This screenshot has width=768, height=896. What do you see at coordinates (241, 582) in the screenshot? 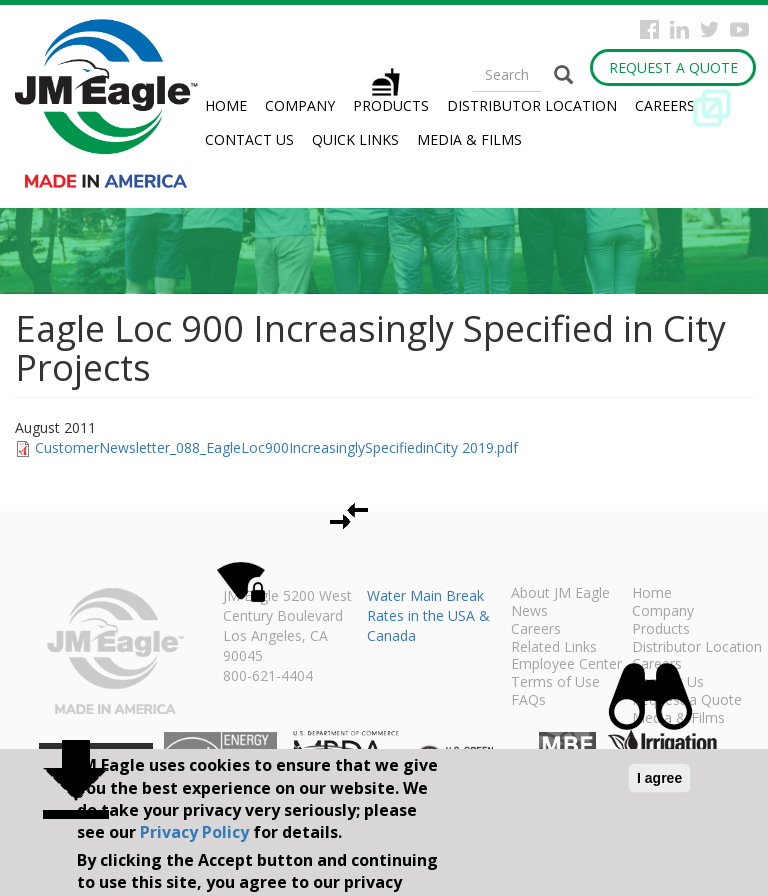
I see `connected to a secure or password-protected wifi network` at bounding box center [241, 582].